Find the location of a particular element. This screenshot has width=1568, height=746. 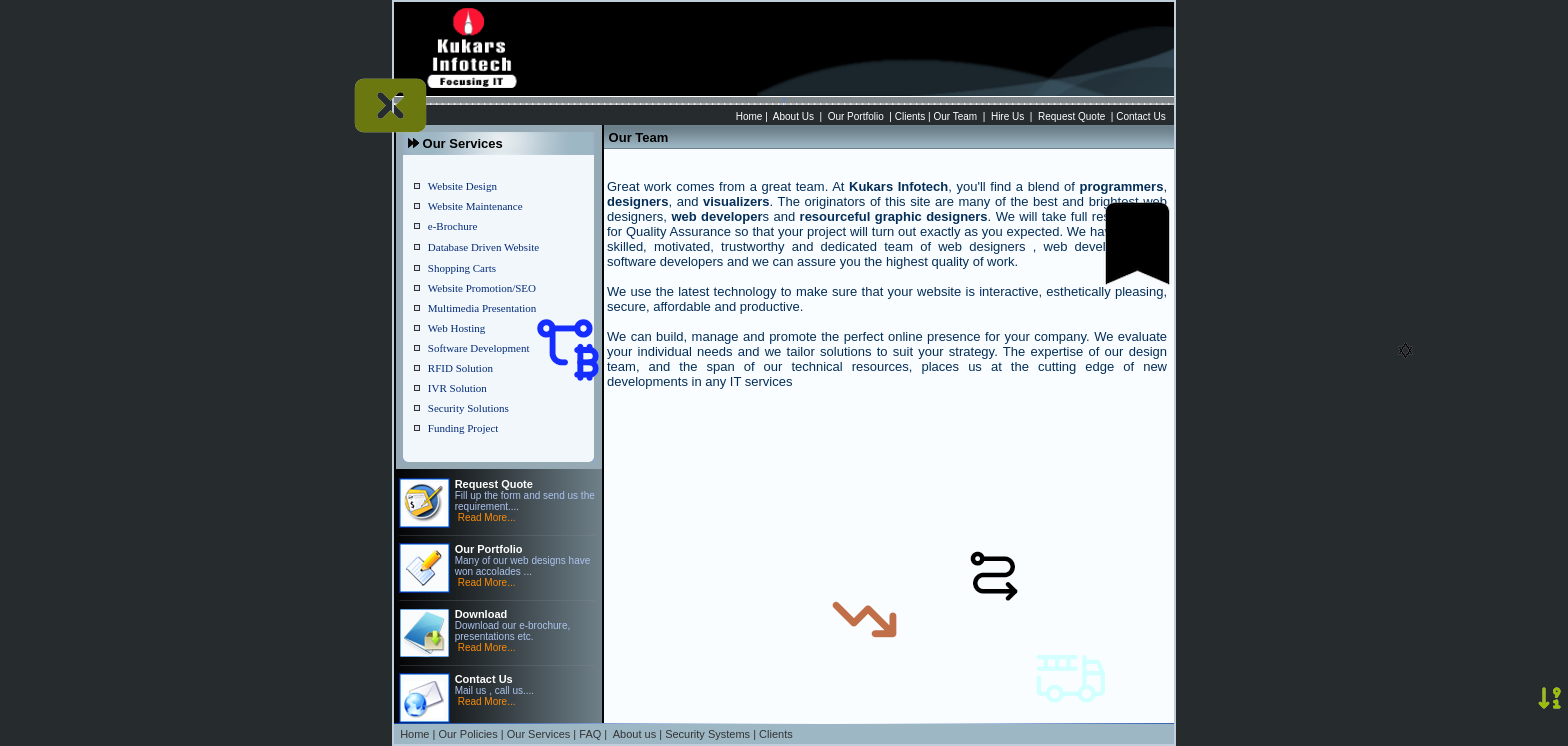

view bitcoin transaction history is located at coordinates (568, 350).